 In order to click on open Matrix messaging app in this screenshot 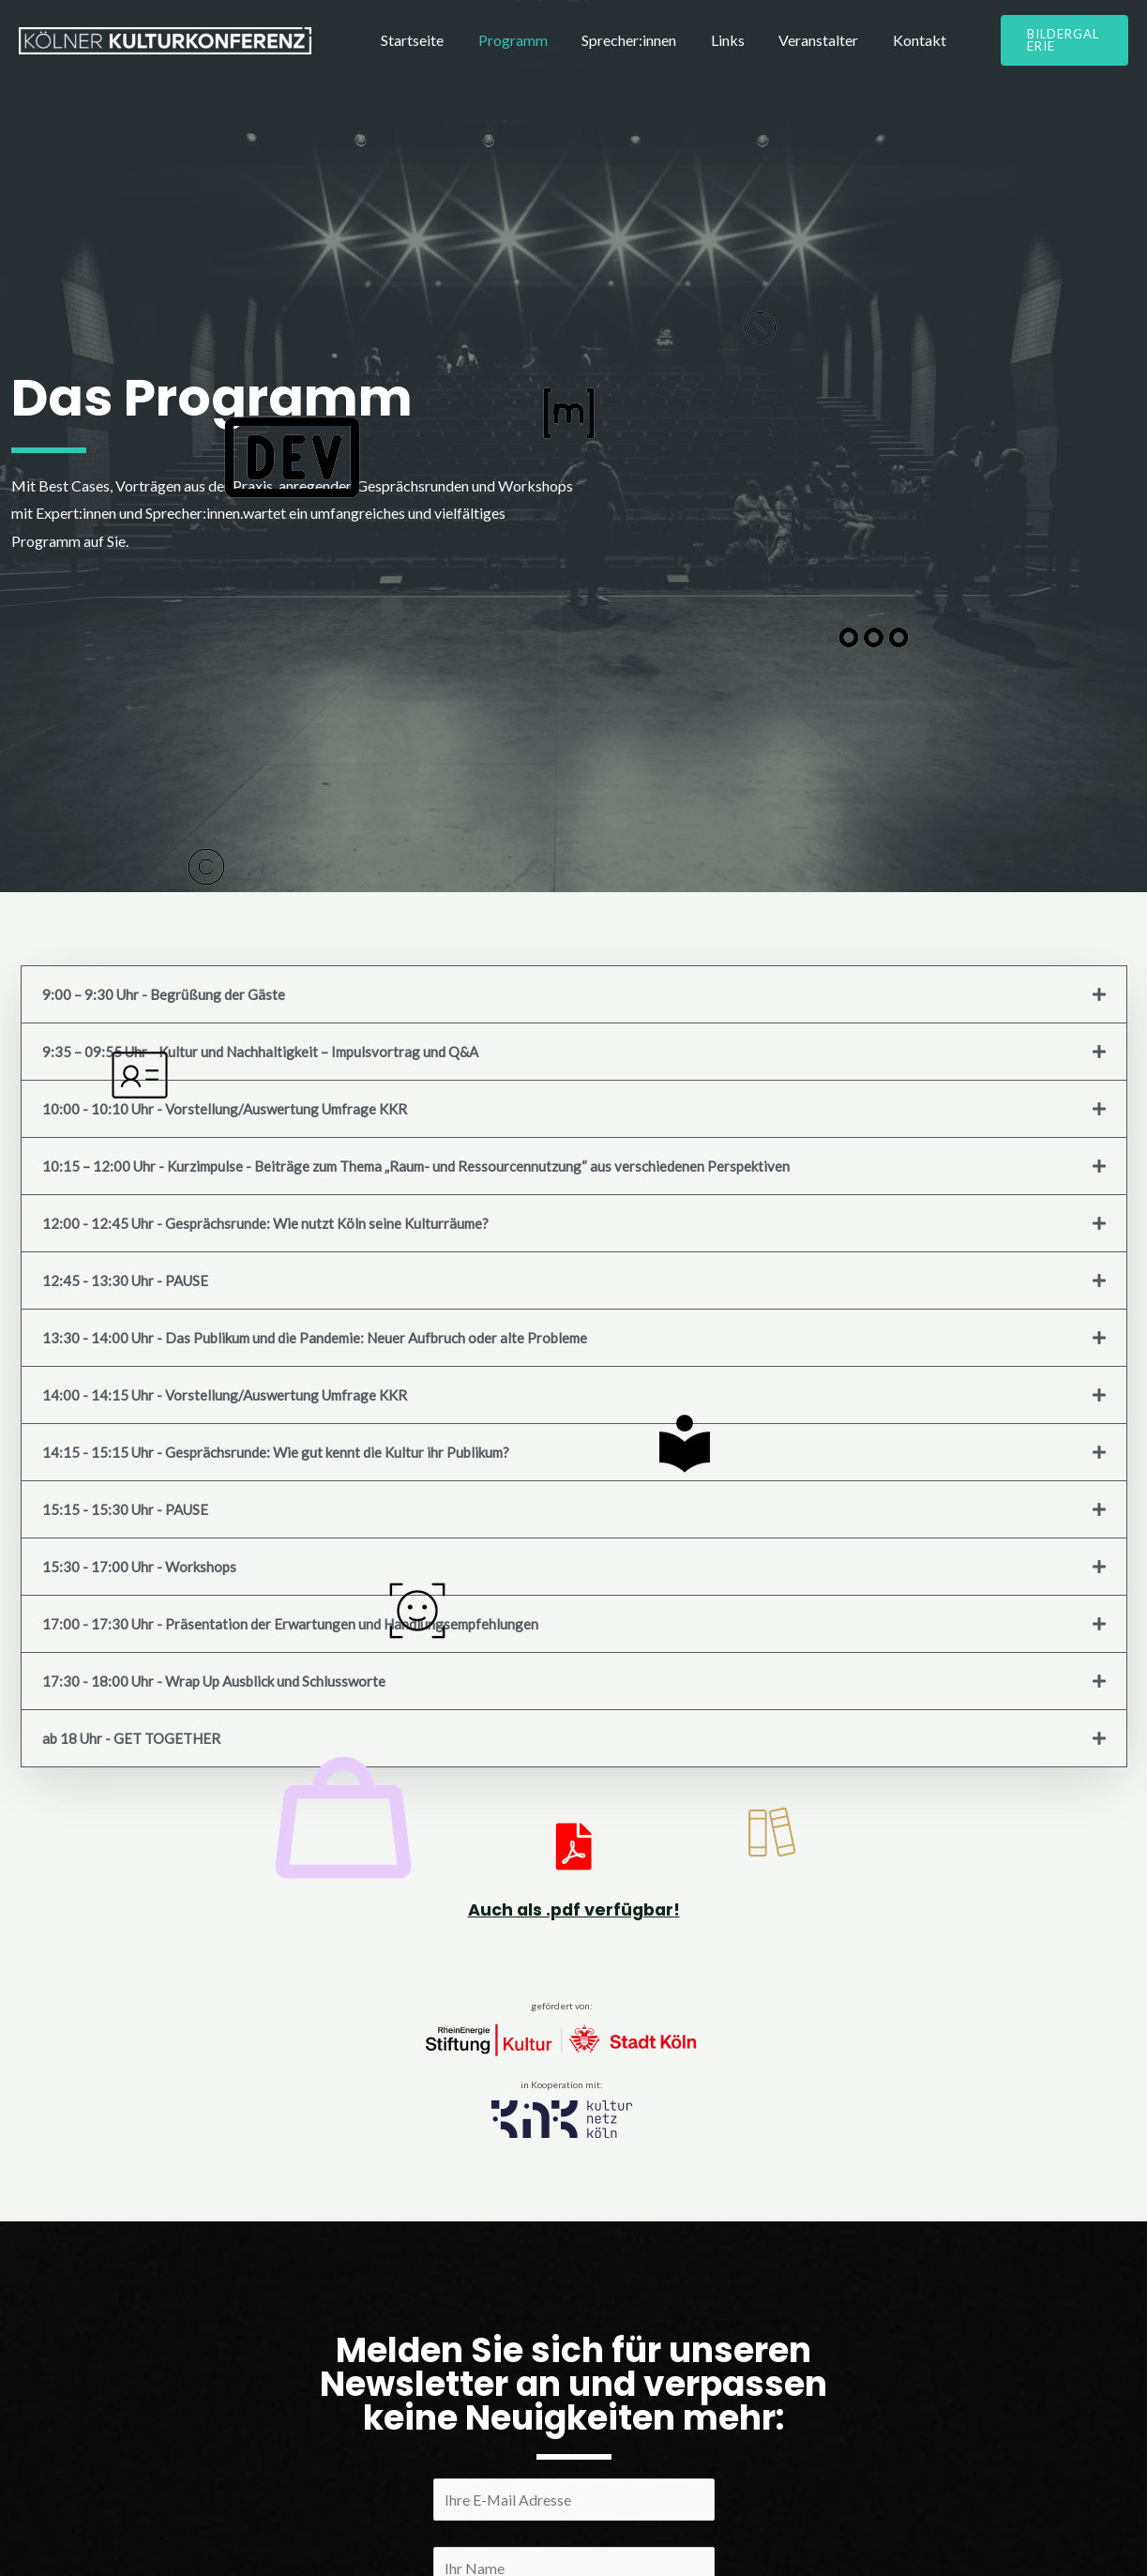, I will do `click(568, 413)`.